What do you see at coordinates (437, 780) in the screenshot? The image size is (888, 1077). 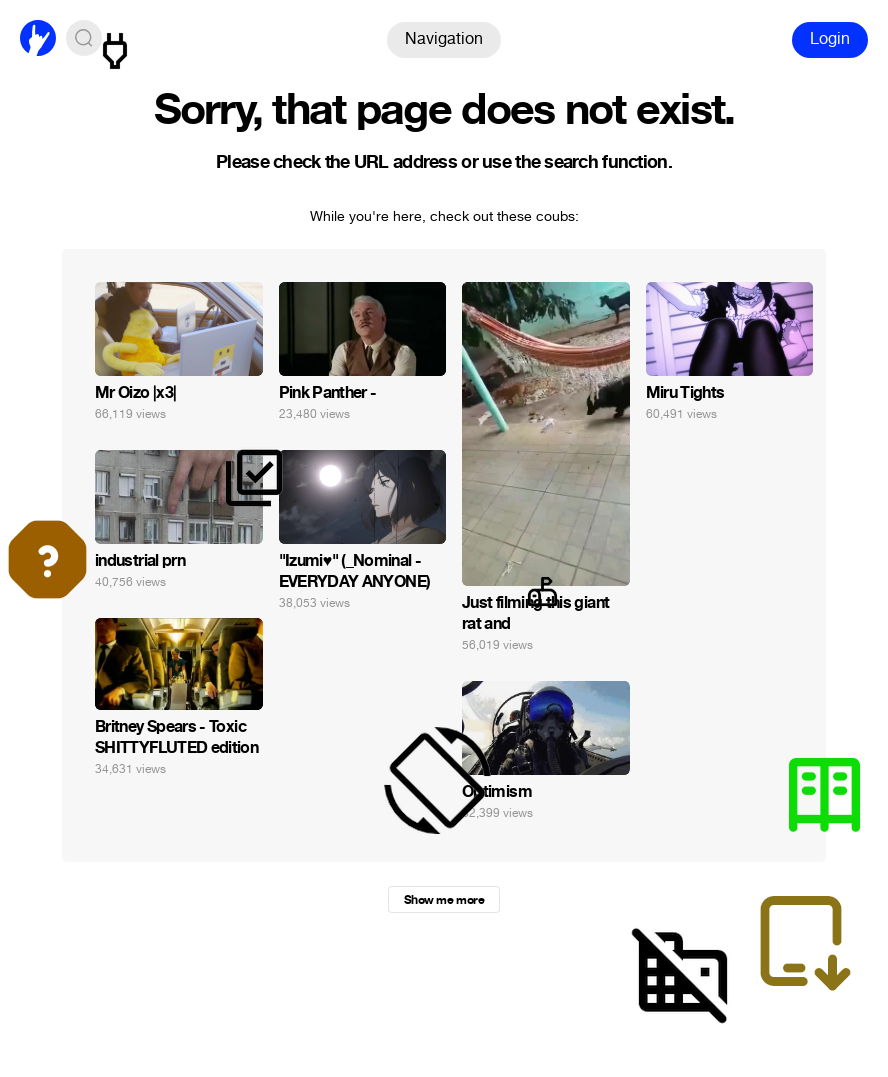 I see `rotate screen orientation` at bounding box center [437, 780].